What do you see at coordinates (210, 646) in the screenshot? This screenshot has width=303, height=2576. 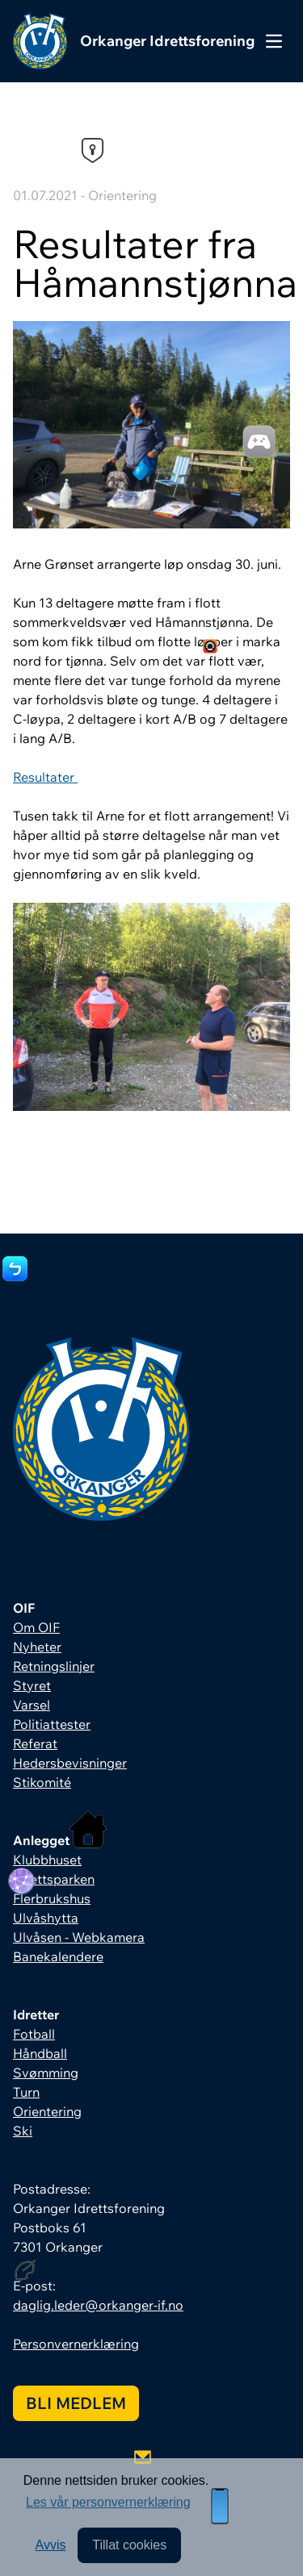 I see `launch aperture desk job game` at bounding box center [210, 646].